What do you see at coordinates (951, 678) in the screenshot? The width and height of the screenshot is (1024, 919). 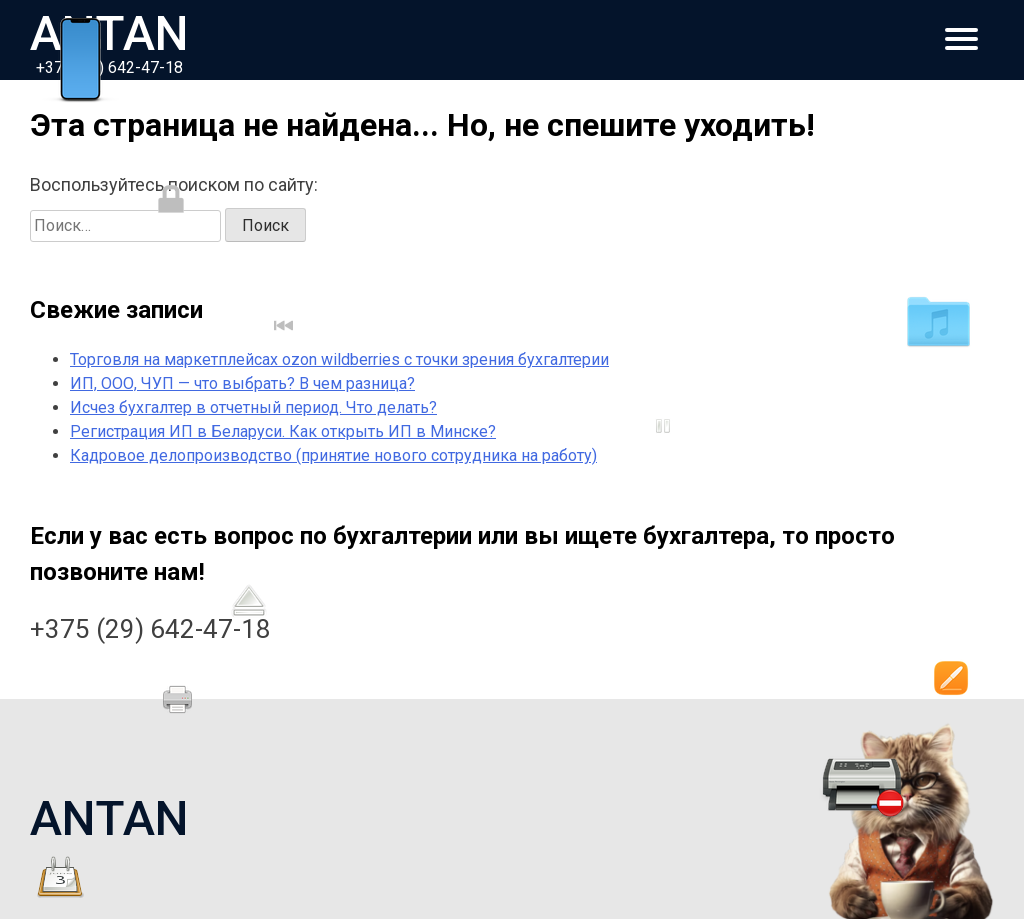 I see `open Pages document editor` at bounding box center [951, 678].